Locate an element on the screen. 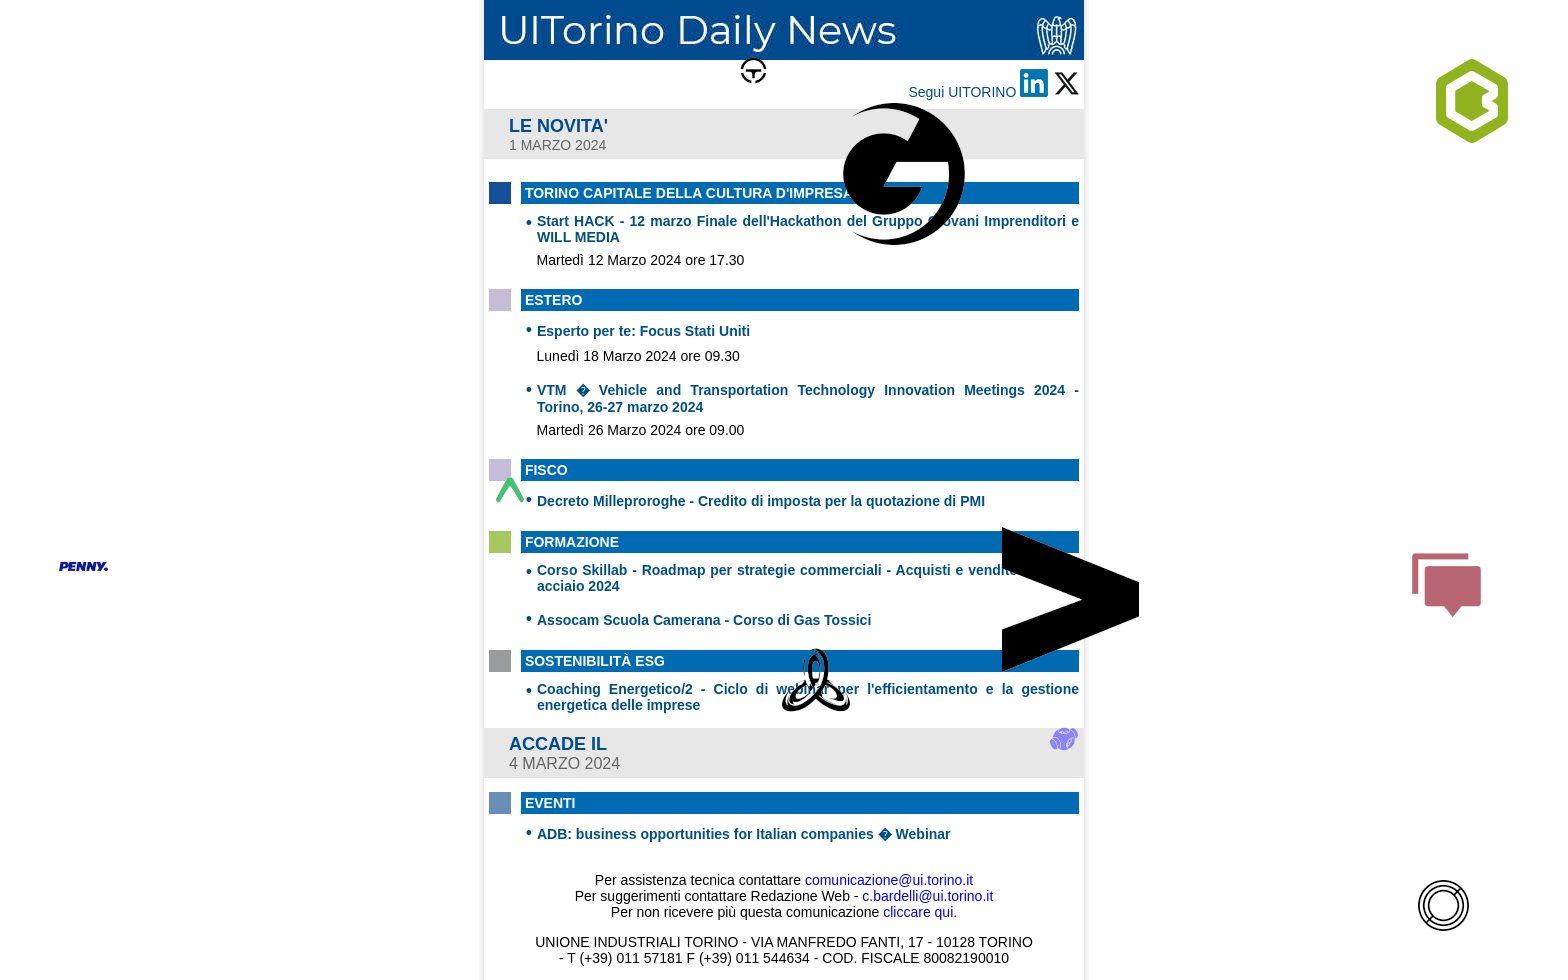 Image resolution: width=1568 pixels, height=980 pixels. treyarch game studio logo is located at coordinates (816, 680).